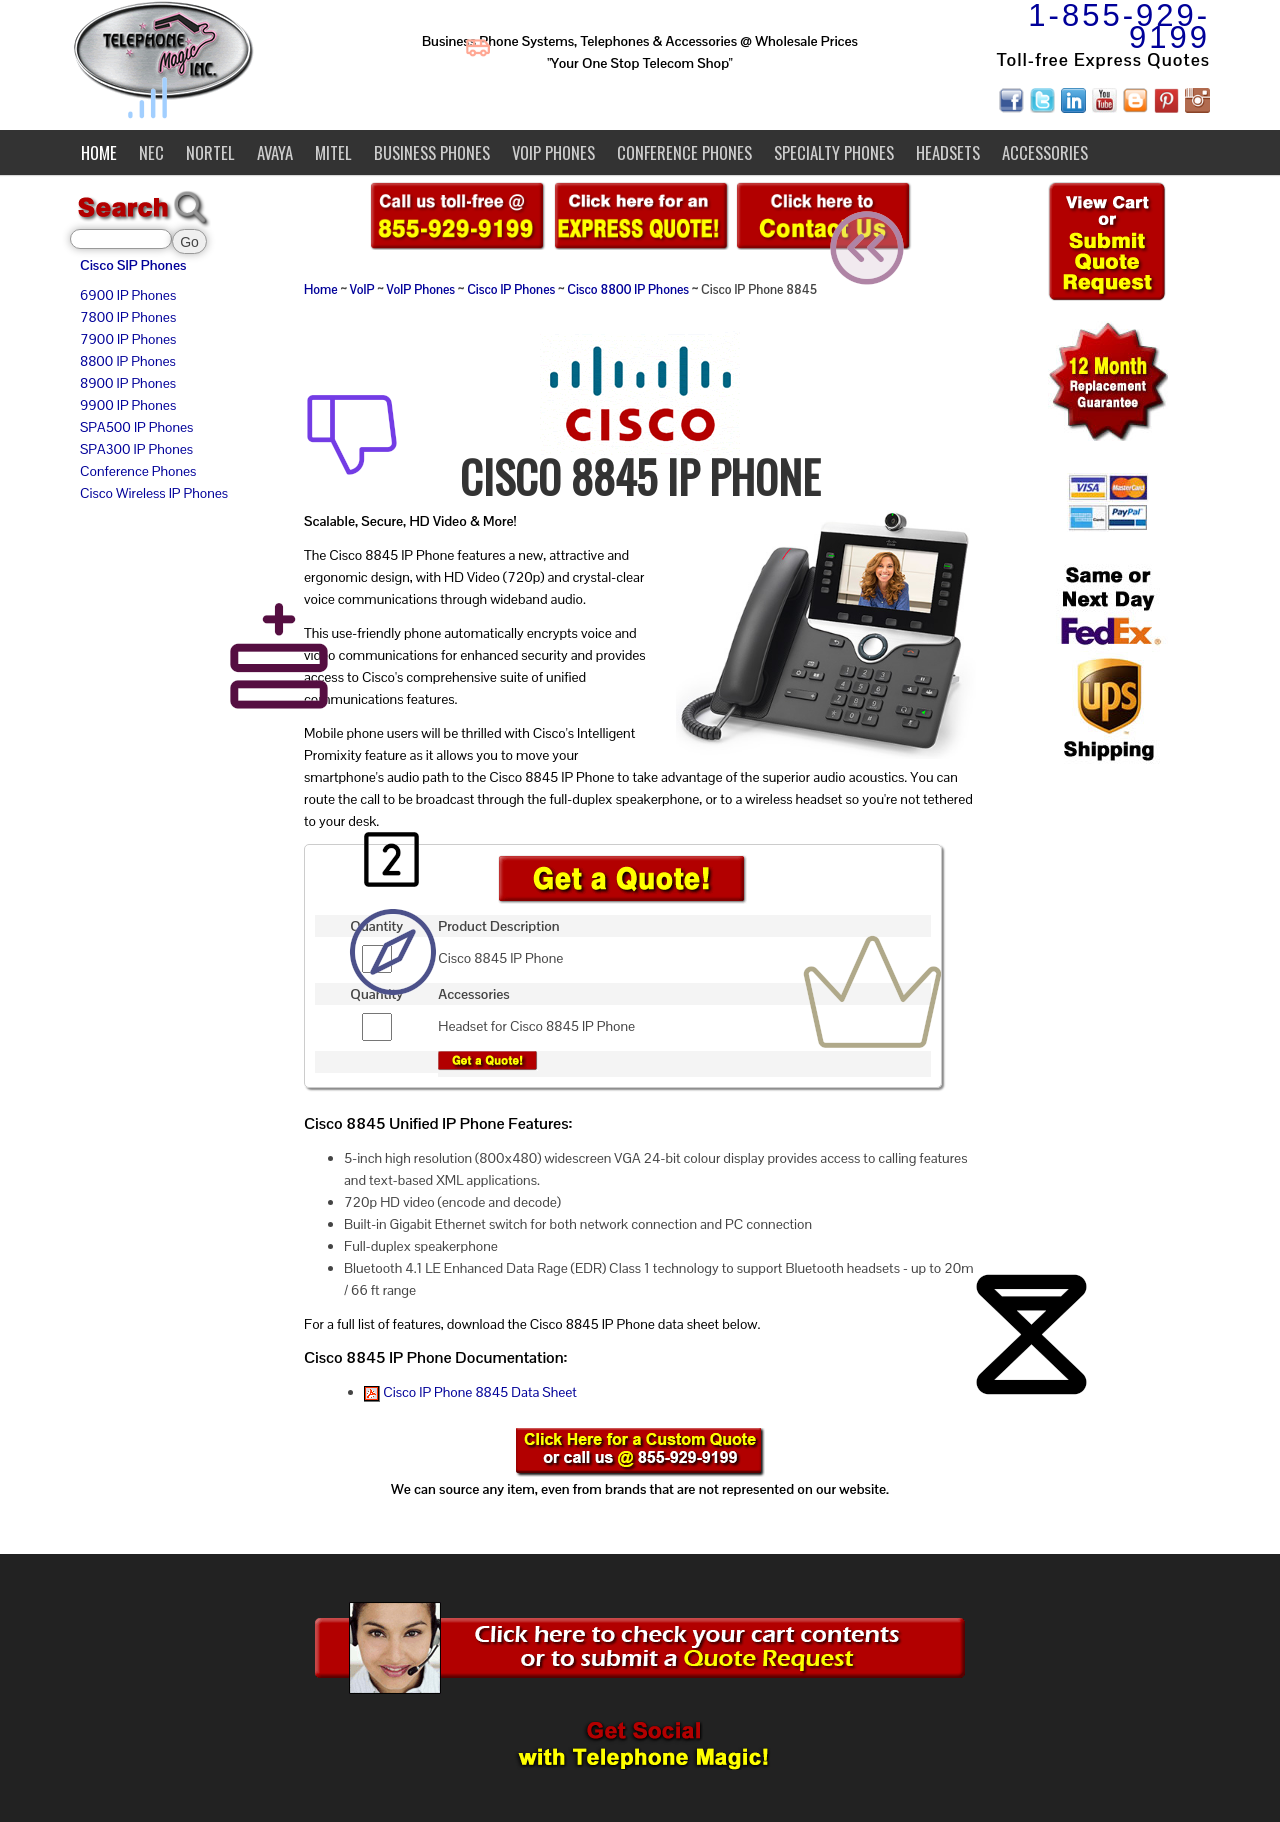  I want to click on add a new row at the top, so click(279, 664).